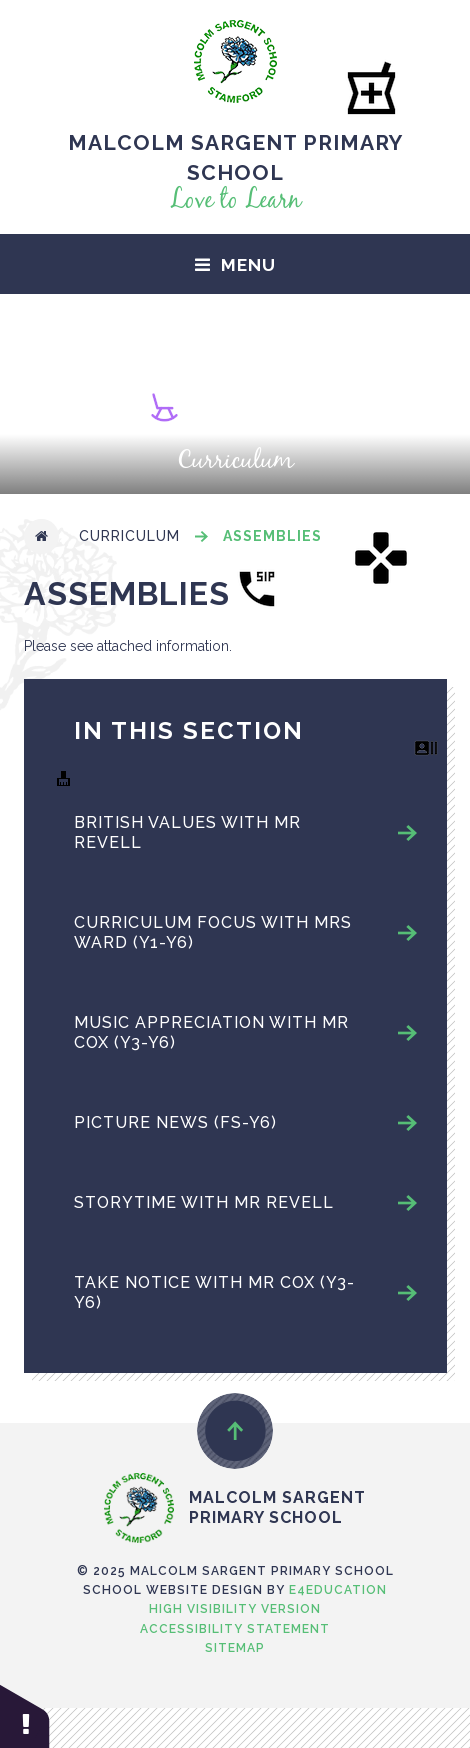  What do you see at coordinates (371, 90) in the screenshot?
I see `find nearby pharmacies` at bounding box center [371, 90].